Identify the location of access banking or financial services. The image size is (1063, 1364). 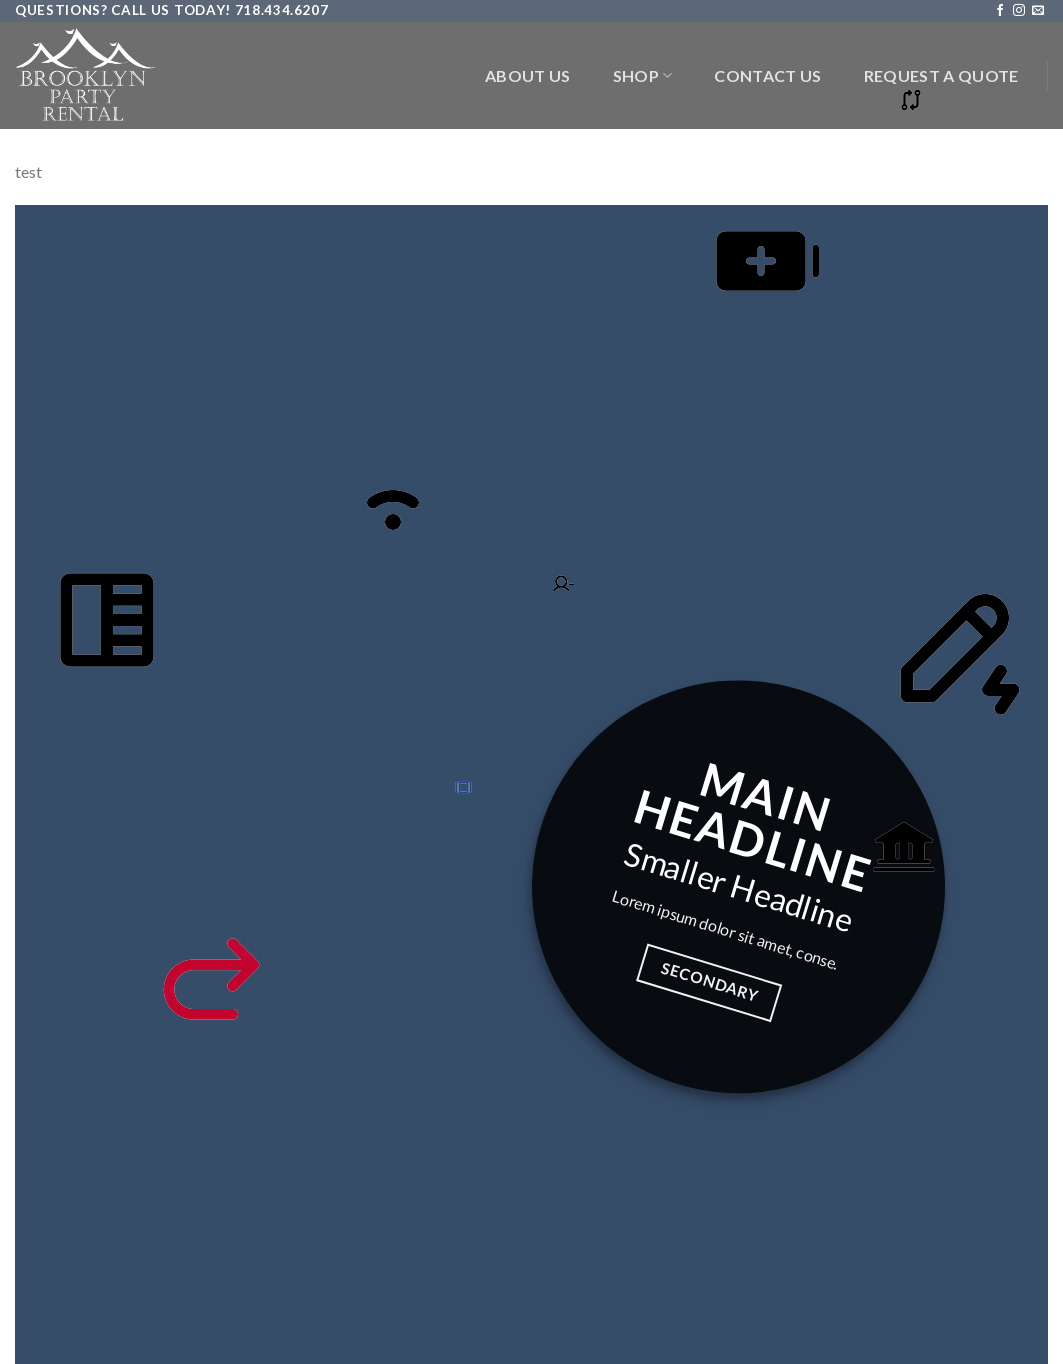
(904, 849).